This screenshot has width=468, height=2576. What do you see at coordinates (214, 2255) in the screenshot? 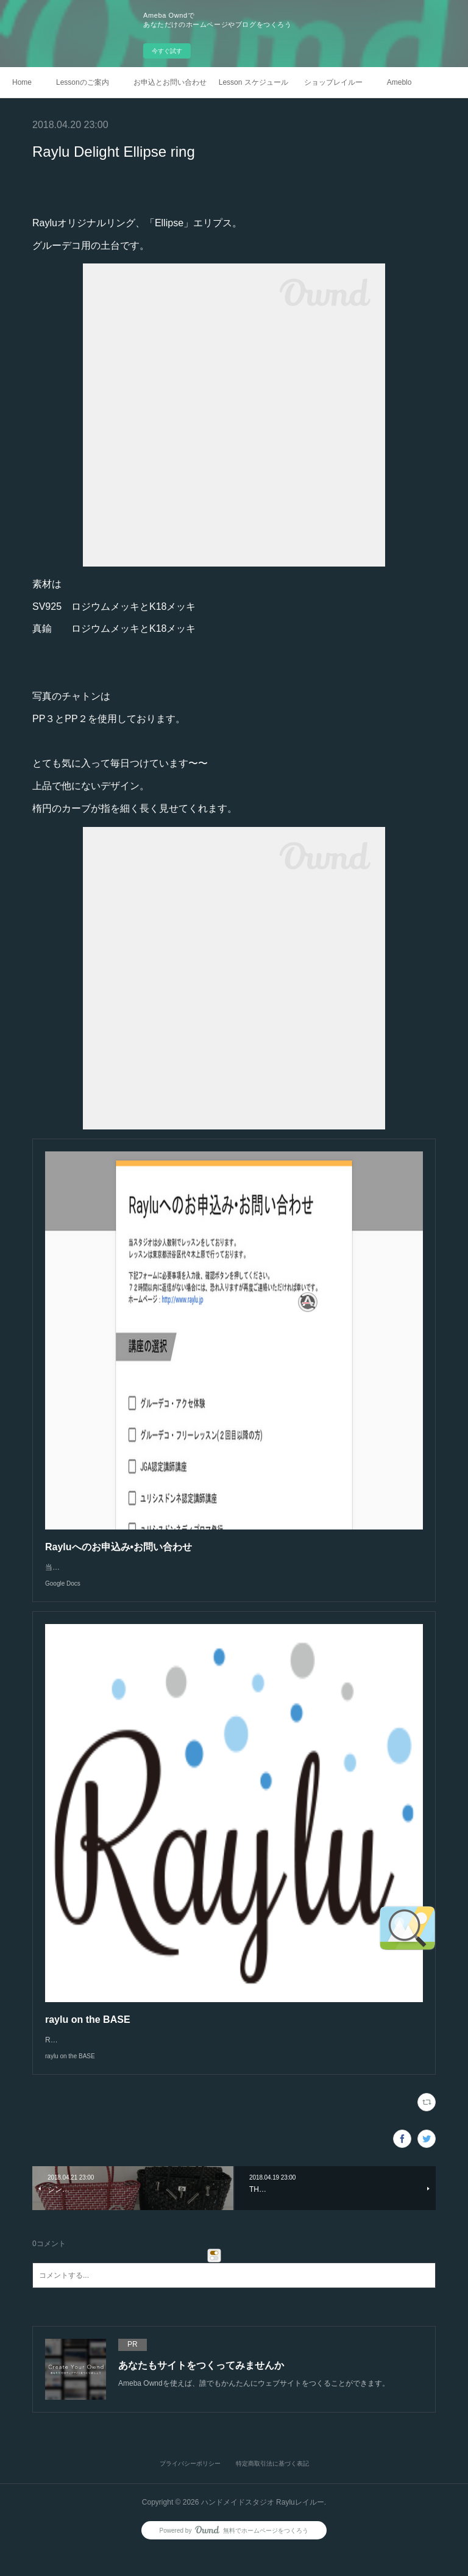
I see `open system settings or preferences` at bounding box center [214, 2255].